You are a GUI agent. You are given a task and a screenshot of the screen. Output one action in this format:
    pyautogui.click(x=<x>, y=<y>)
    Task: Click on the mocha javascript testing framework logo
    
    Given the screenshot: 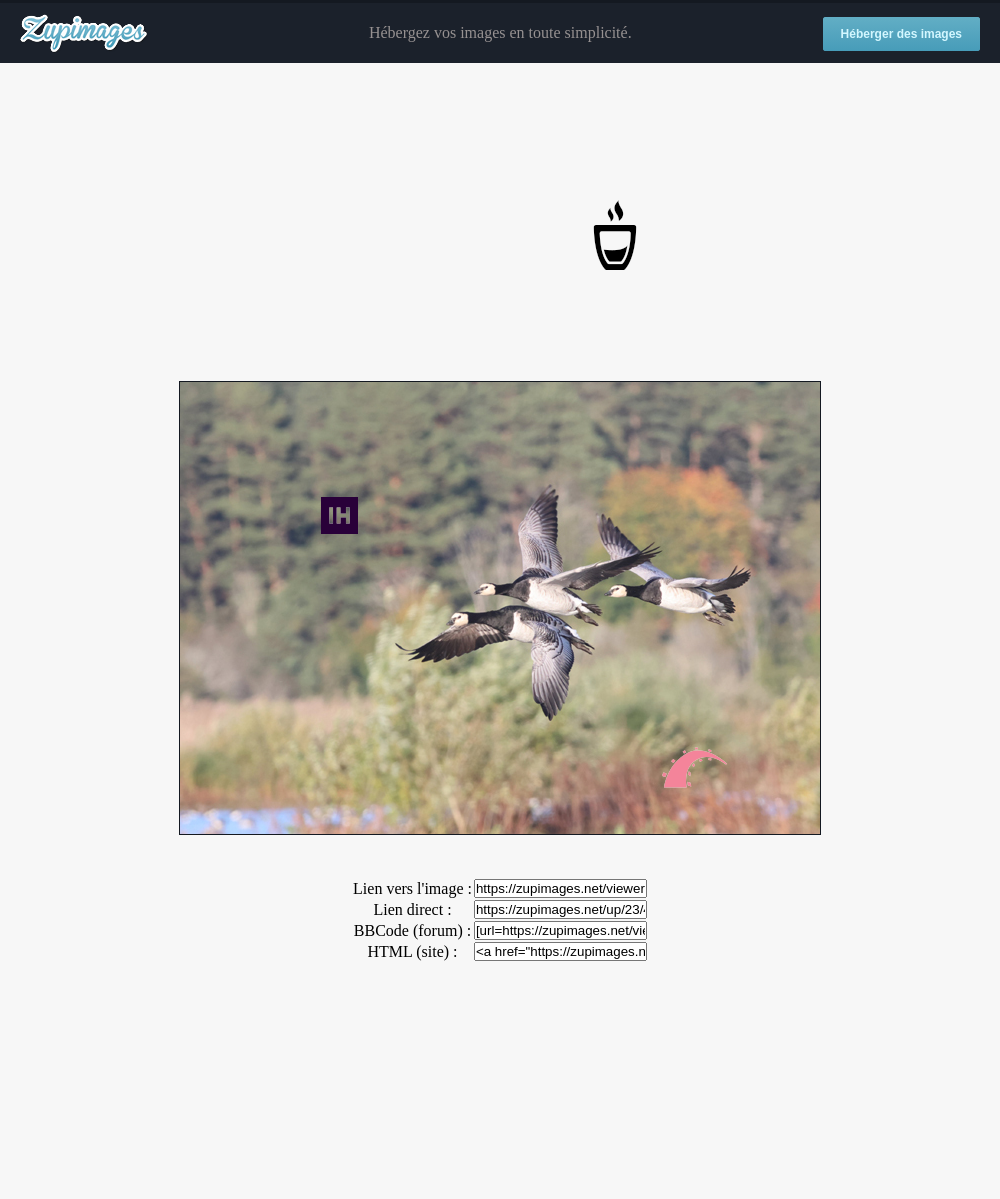 What is the action you would take?
    pyautogui.click(x=615, y=235)
    